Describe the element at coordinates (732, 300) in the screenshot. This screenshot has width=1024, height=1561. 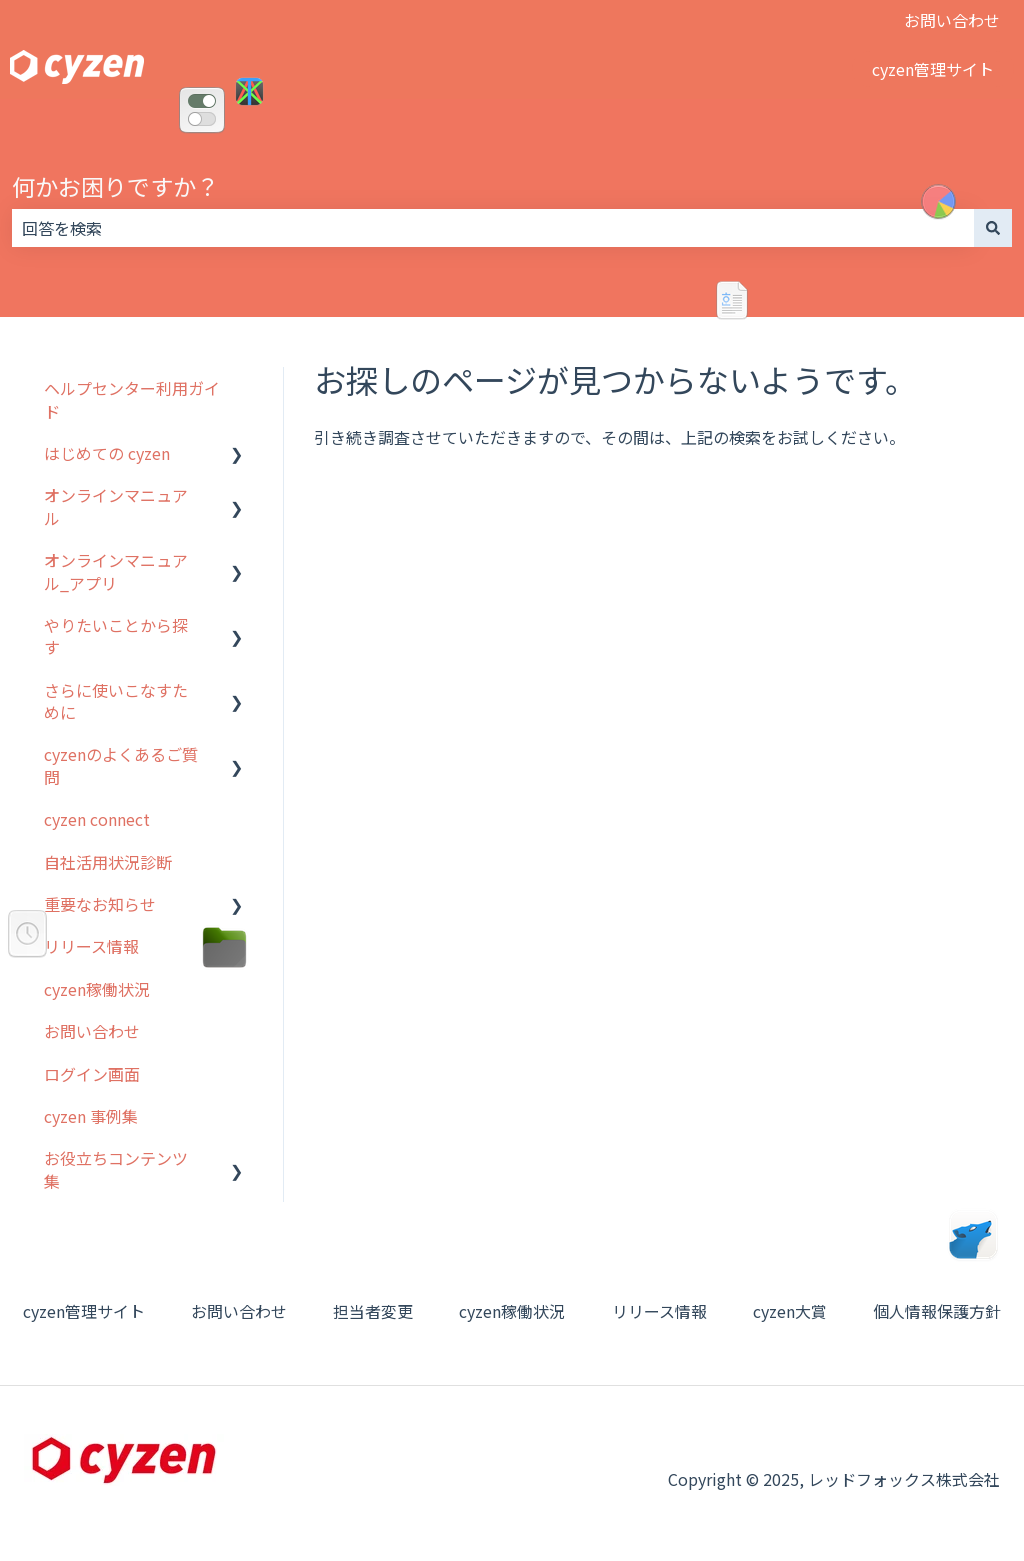
I see `open a Hangul Word Processor (.hwp) document` at that location.